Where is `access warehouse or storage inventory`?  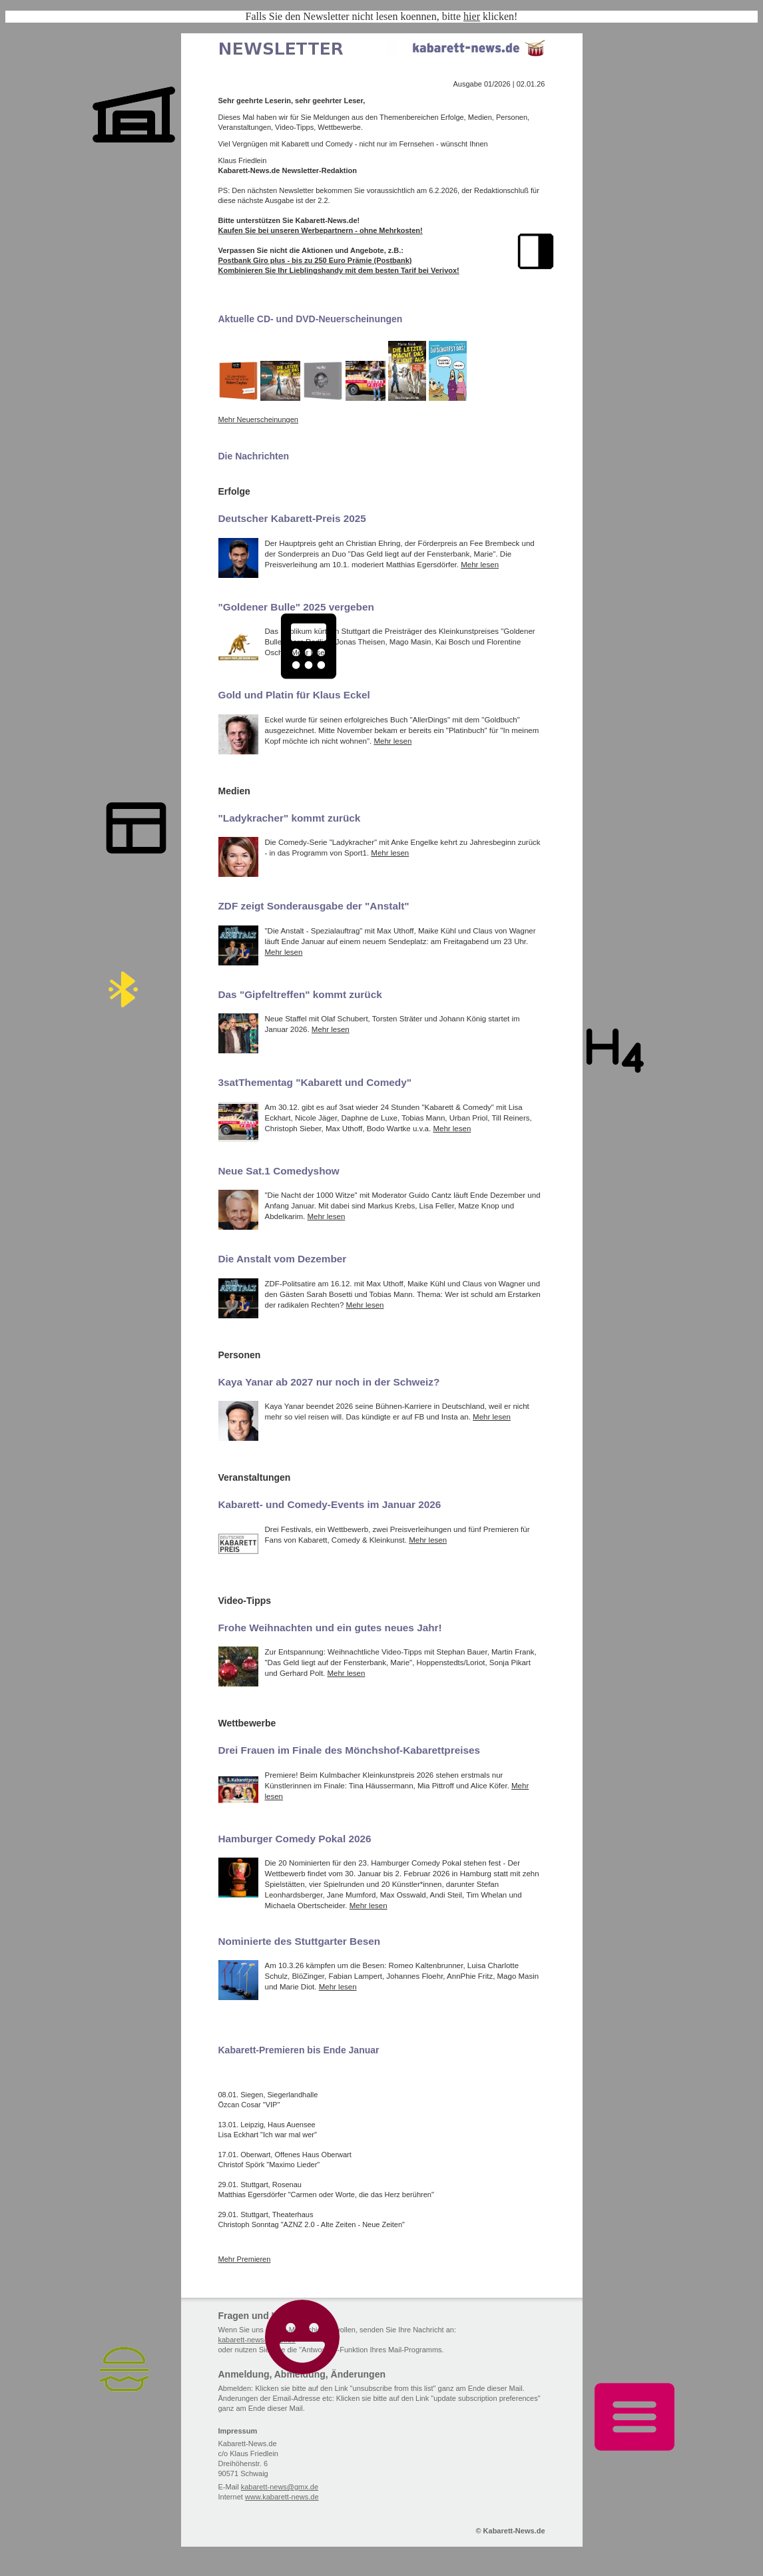 access warehouse or storage inventory is located at coordinates (134, 117).